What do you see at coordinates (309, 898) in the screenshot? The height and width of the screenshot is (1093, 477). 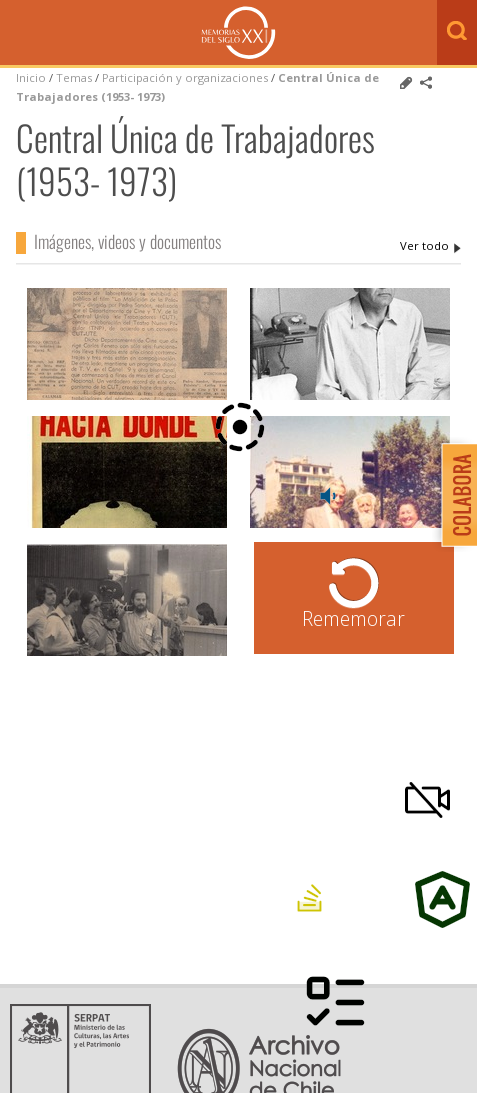 I see `link to stack overflow developer community` at bounding box center [309, 898].